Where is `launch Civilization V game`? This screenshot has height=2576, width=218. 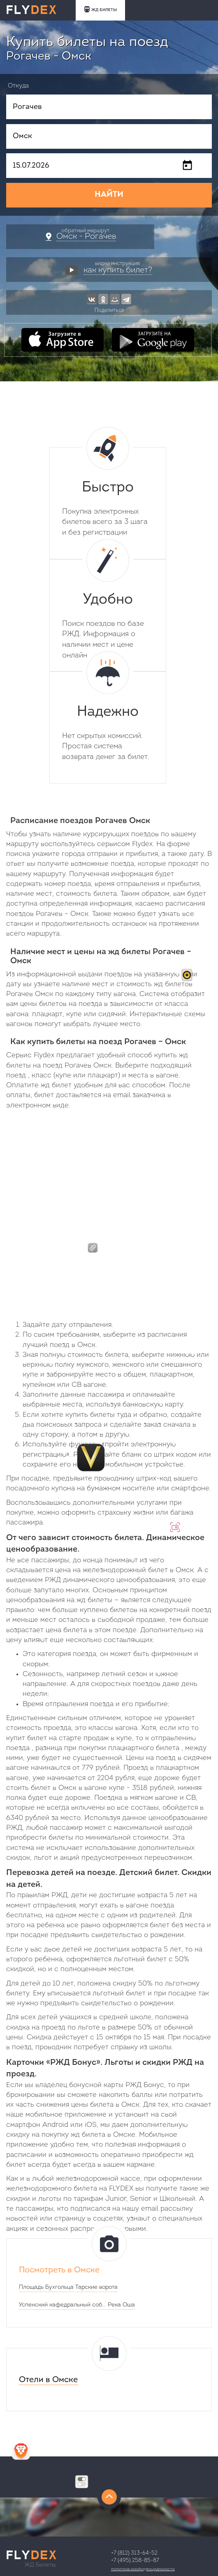
launch Civilization V game is located at coordinates (91, 1458).